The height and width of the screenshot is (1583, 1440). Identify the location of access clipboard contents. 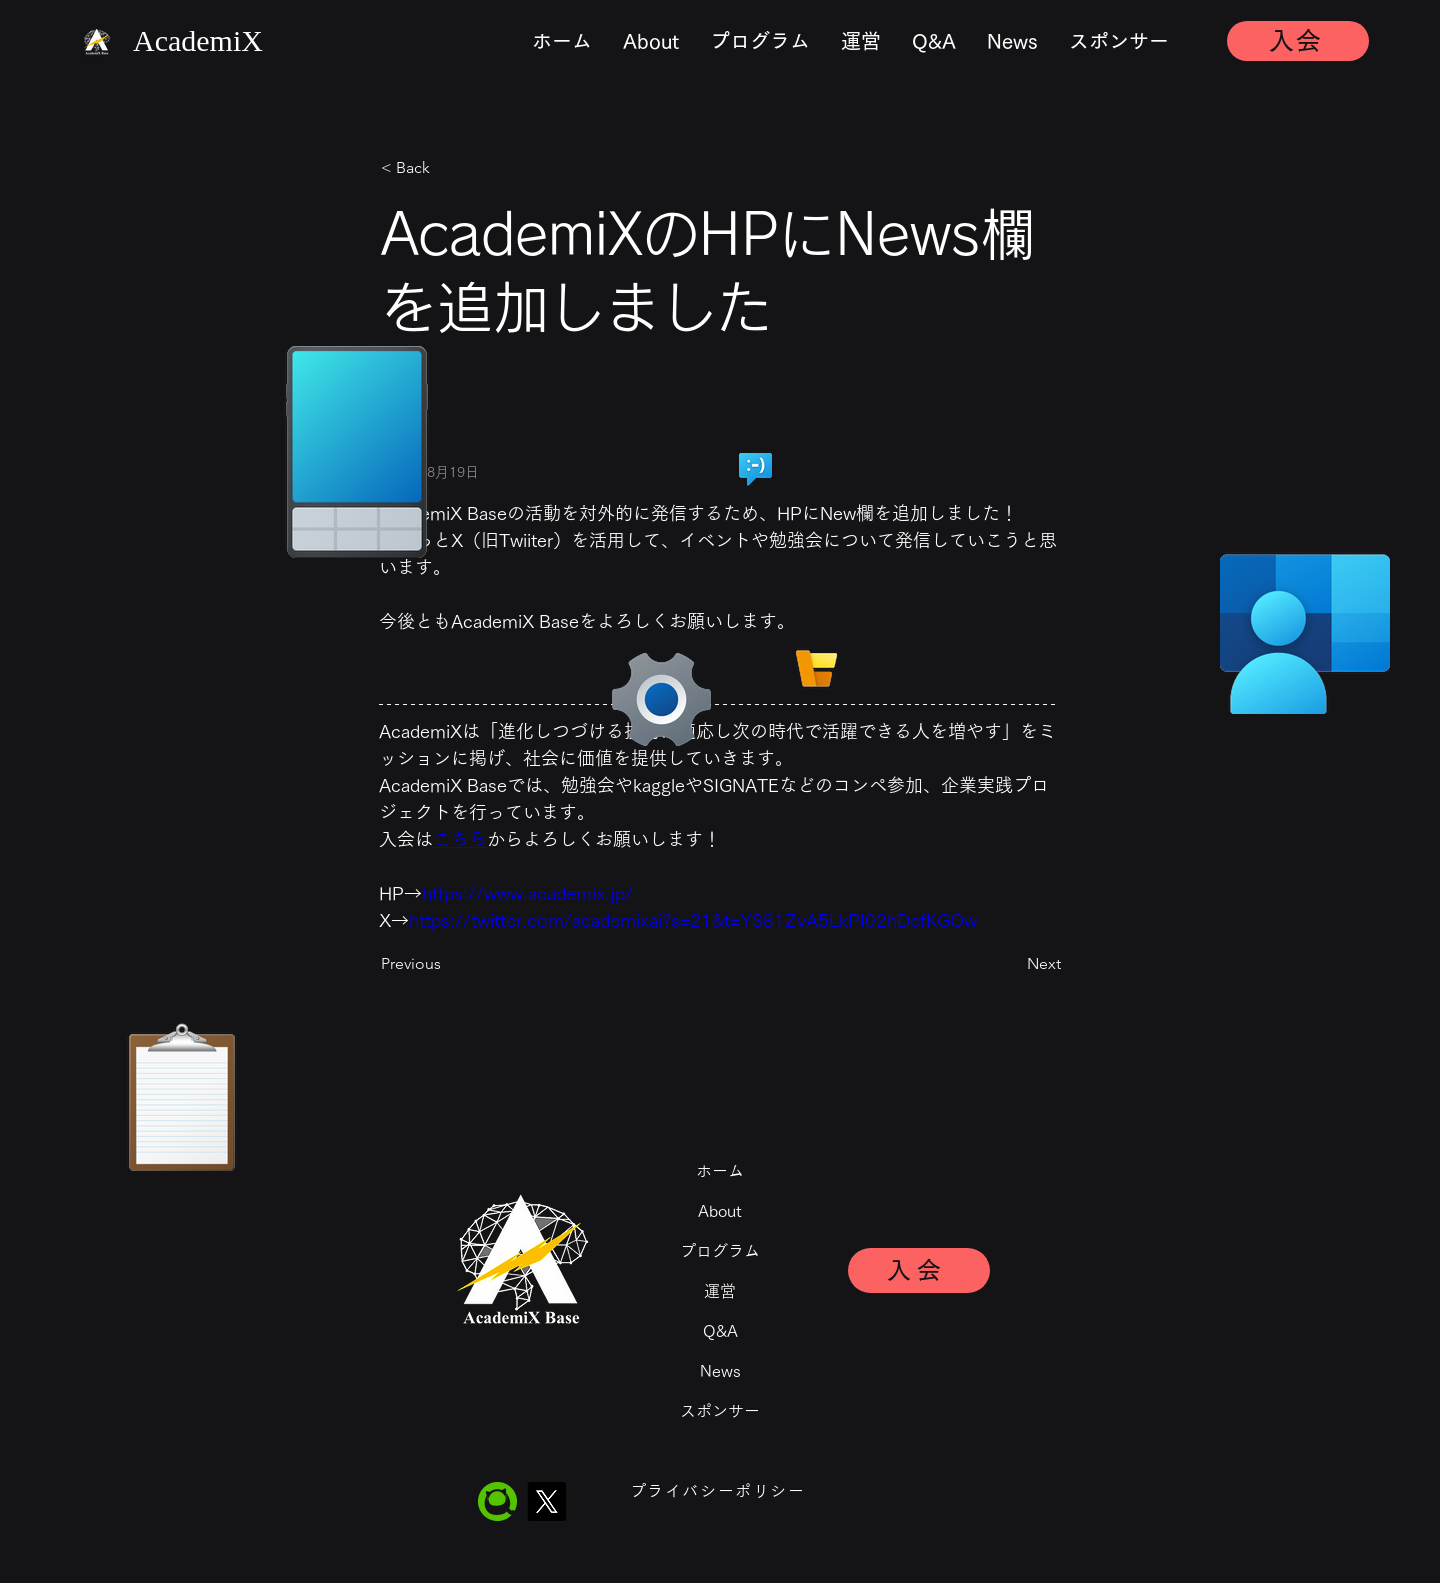
(182, 1098).